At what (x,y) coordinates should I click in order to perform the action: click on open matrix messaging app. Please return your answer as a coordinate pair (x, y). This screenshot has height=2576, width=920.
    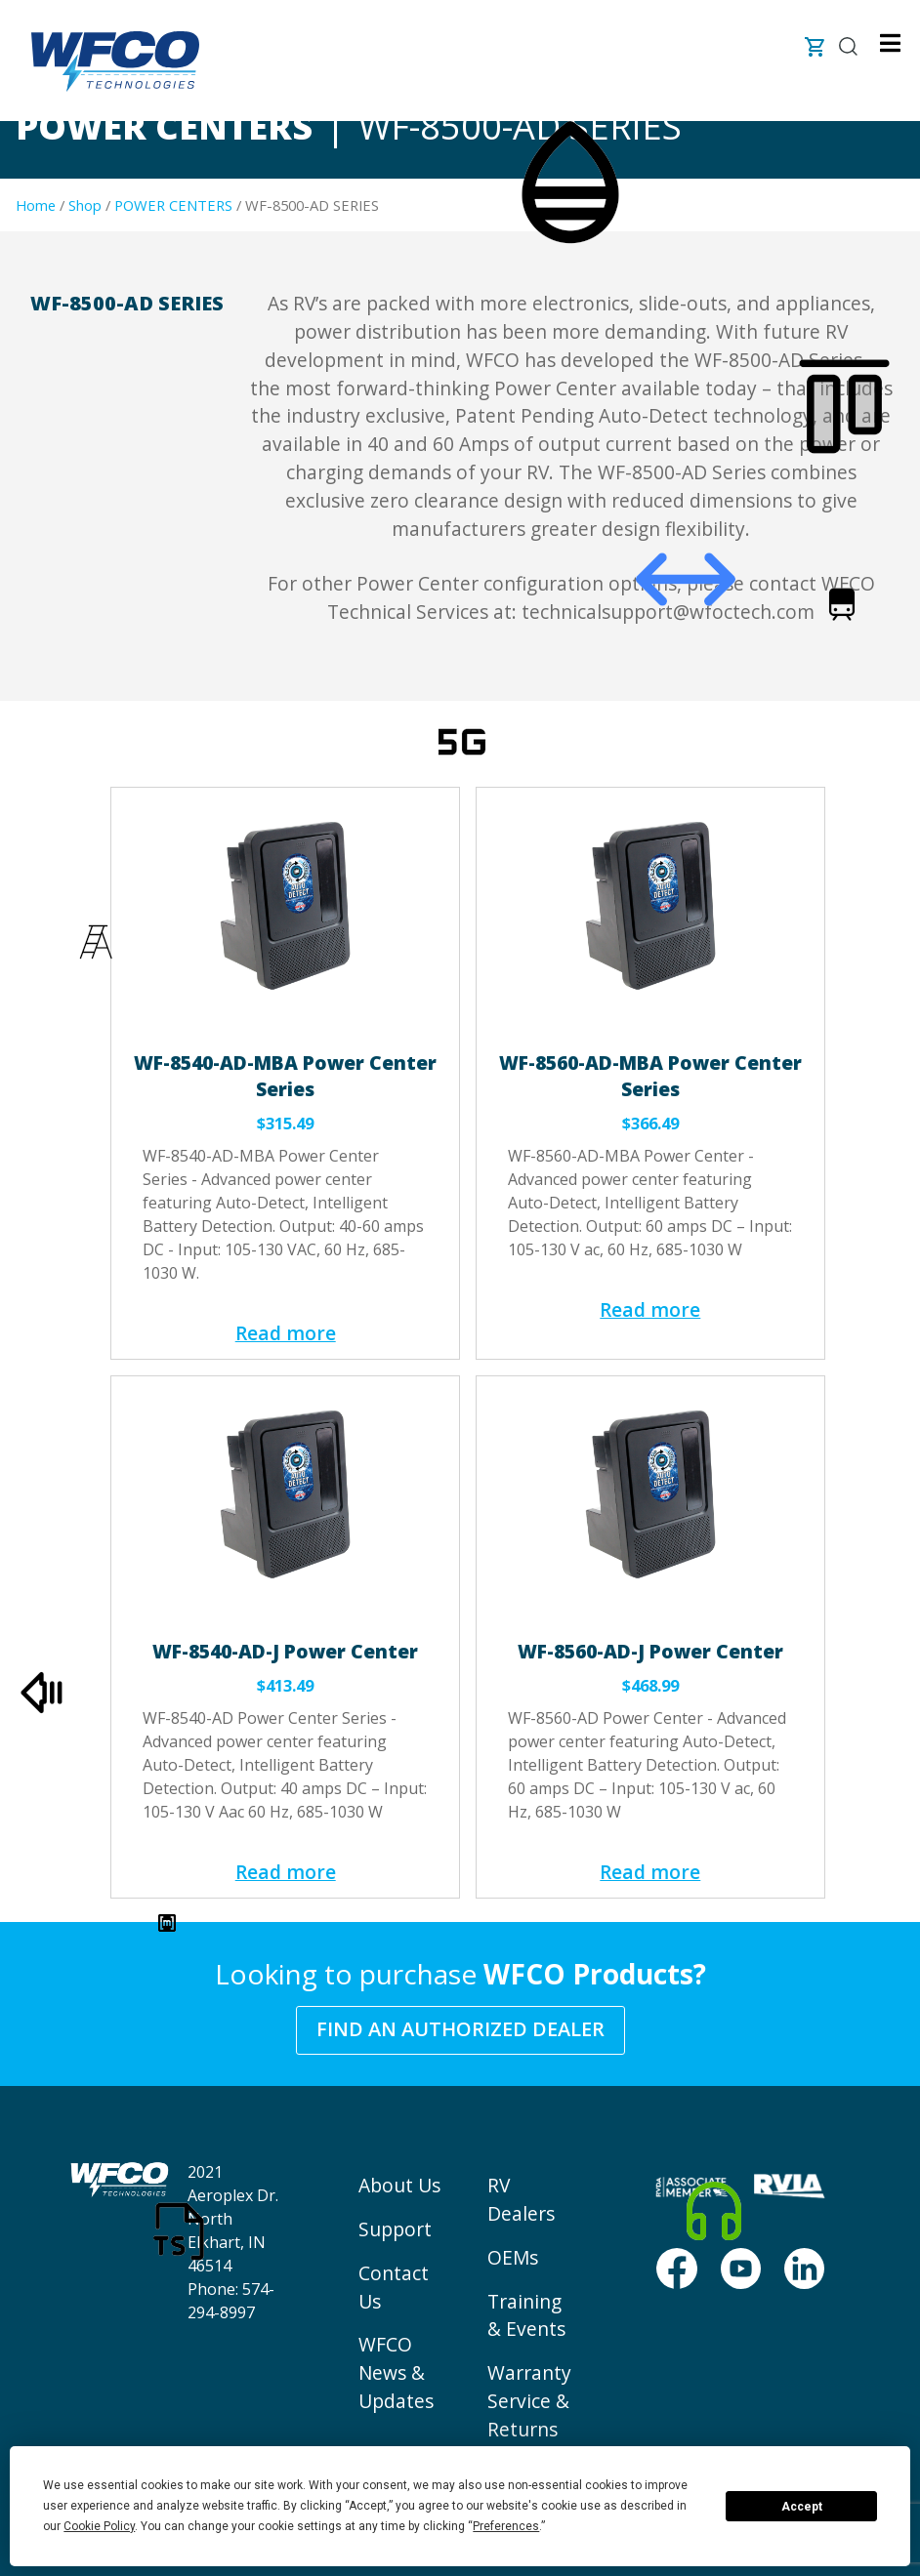
    Looking at the image, I should click on (167, 1923).